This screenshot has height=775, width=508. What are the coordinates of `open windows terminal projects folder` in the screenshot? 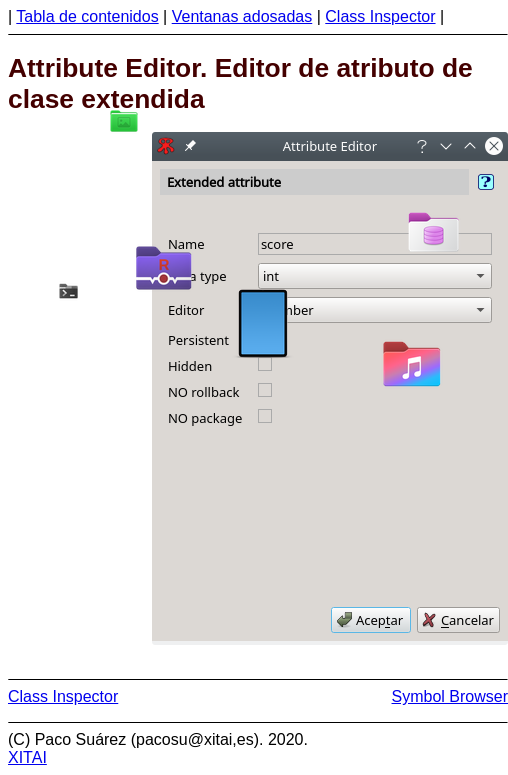 It's located at (68, 291).